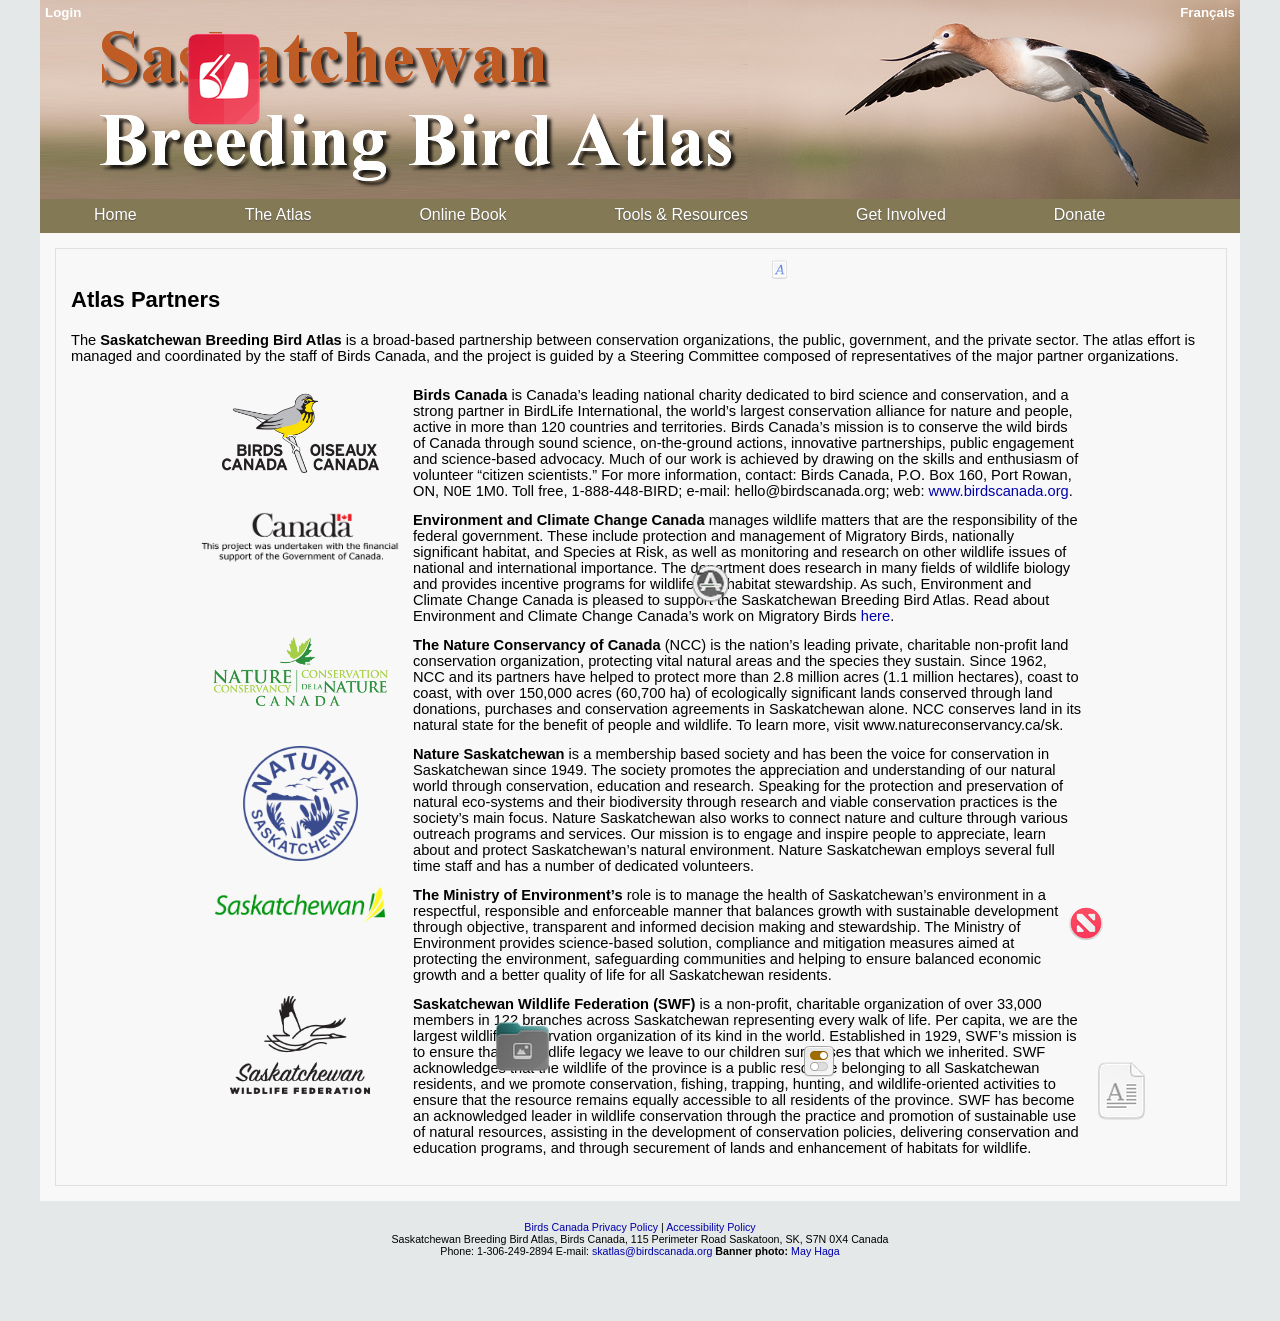  Describe the element at coordinates (819, 1061) in the screenshot. I see `open gnome tweaks to customize desktop settings` at that location.